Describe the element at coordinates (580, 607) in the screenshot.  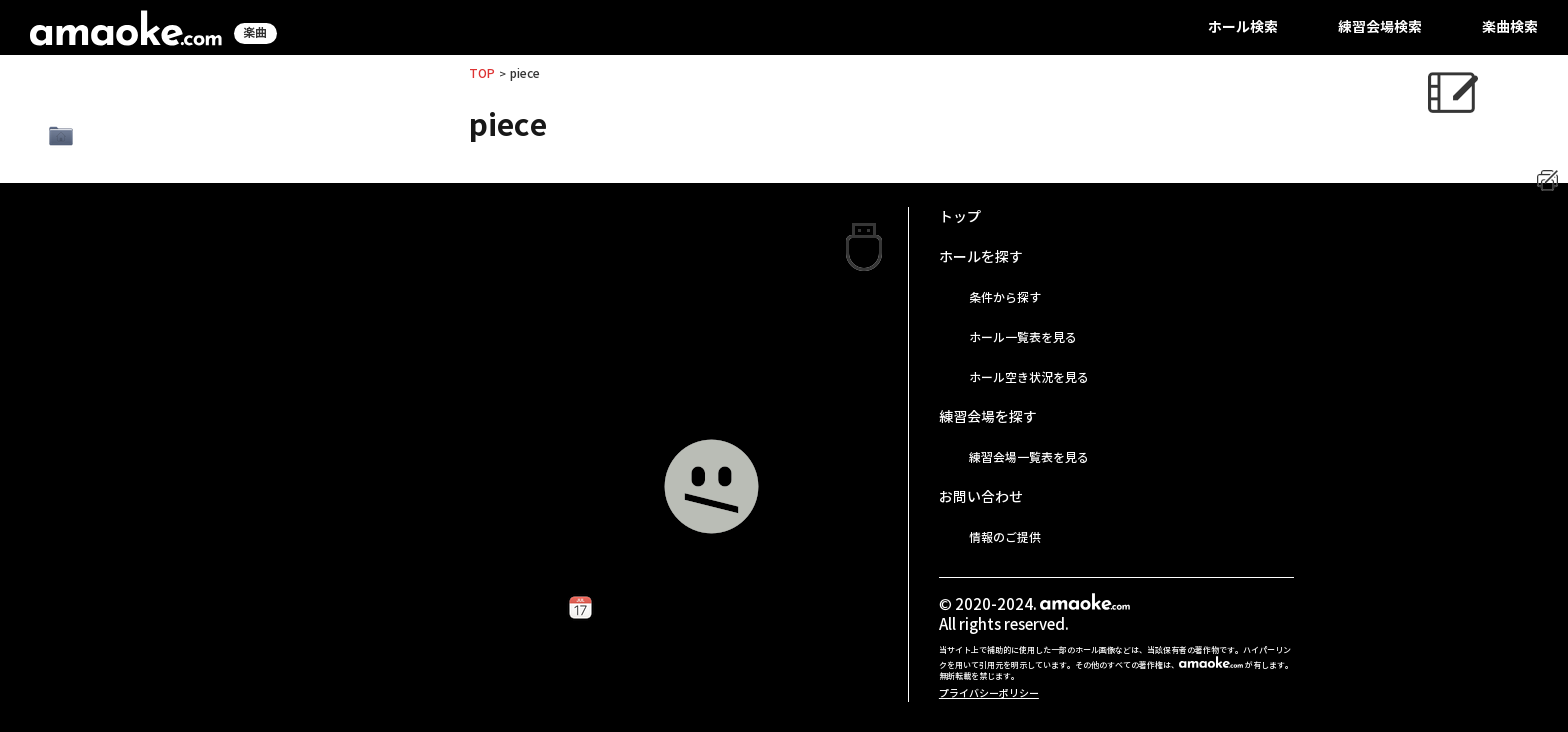
I see `open calendar app` at that location.